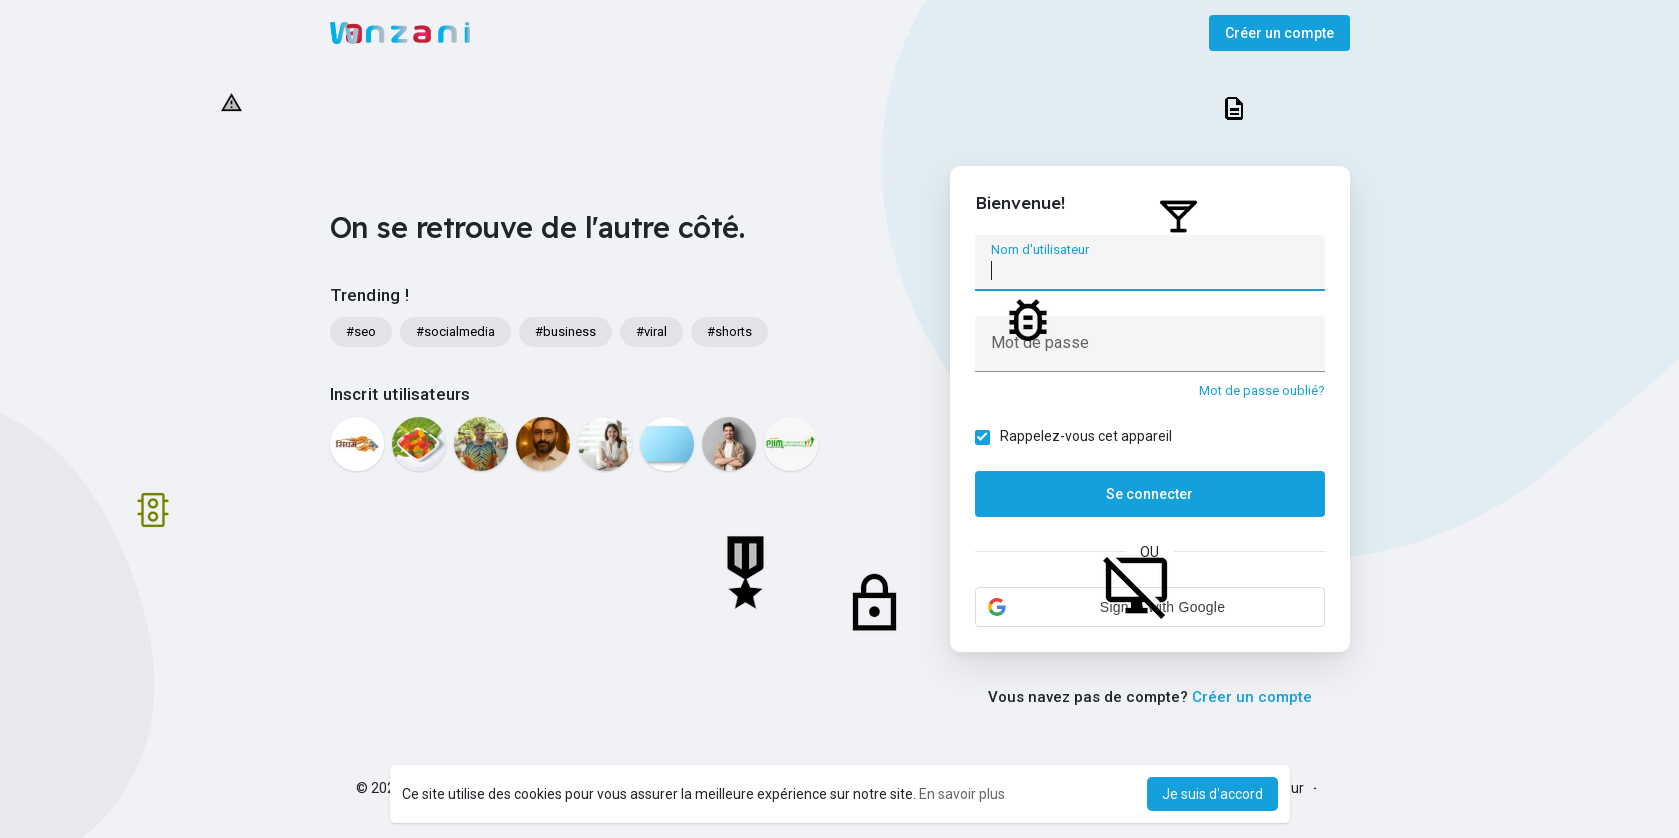 This screenshot has height=838, width=1679. What do you see at coordinates (1234, 108) in the screenshot?
I see `view document details` at bounding box center [1234, 108].